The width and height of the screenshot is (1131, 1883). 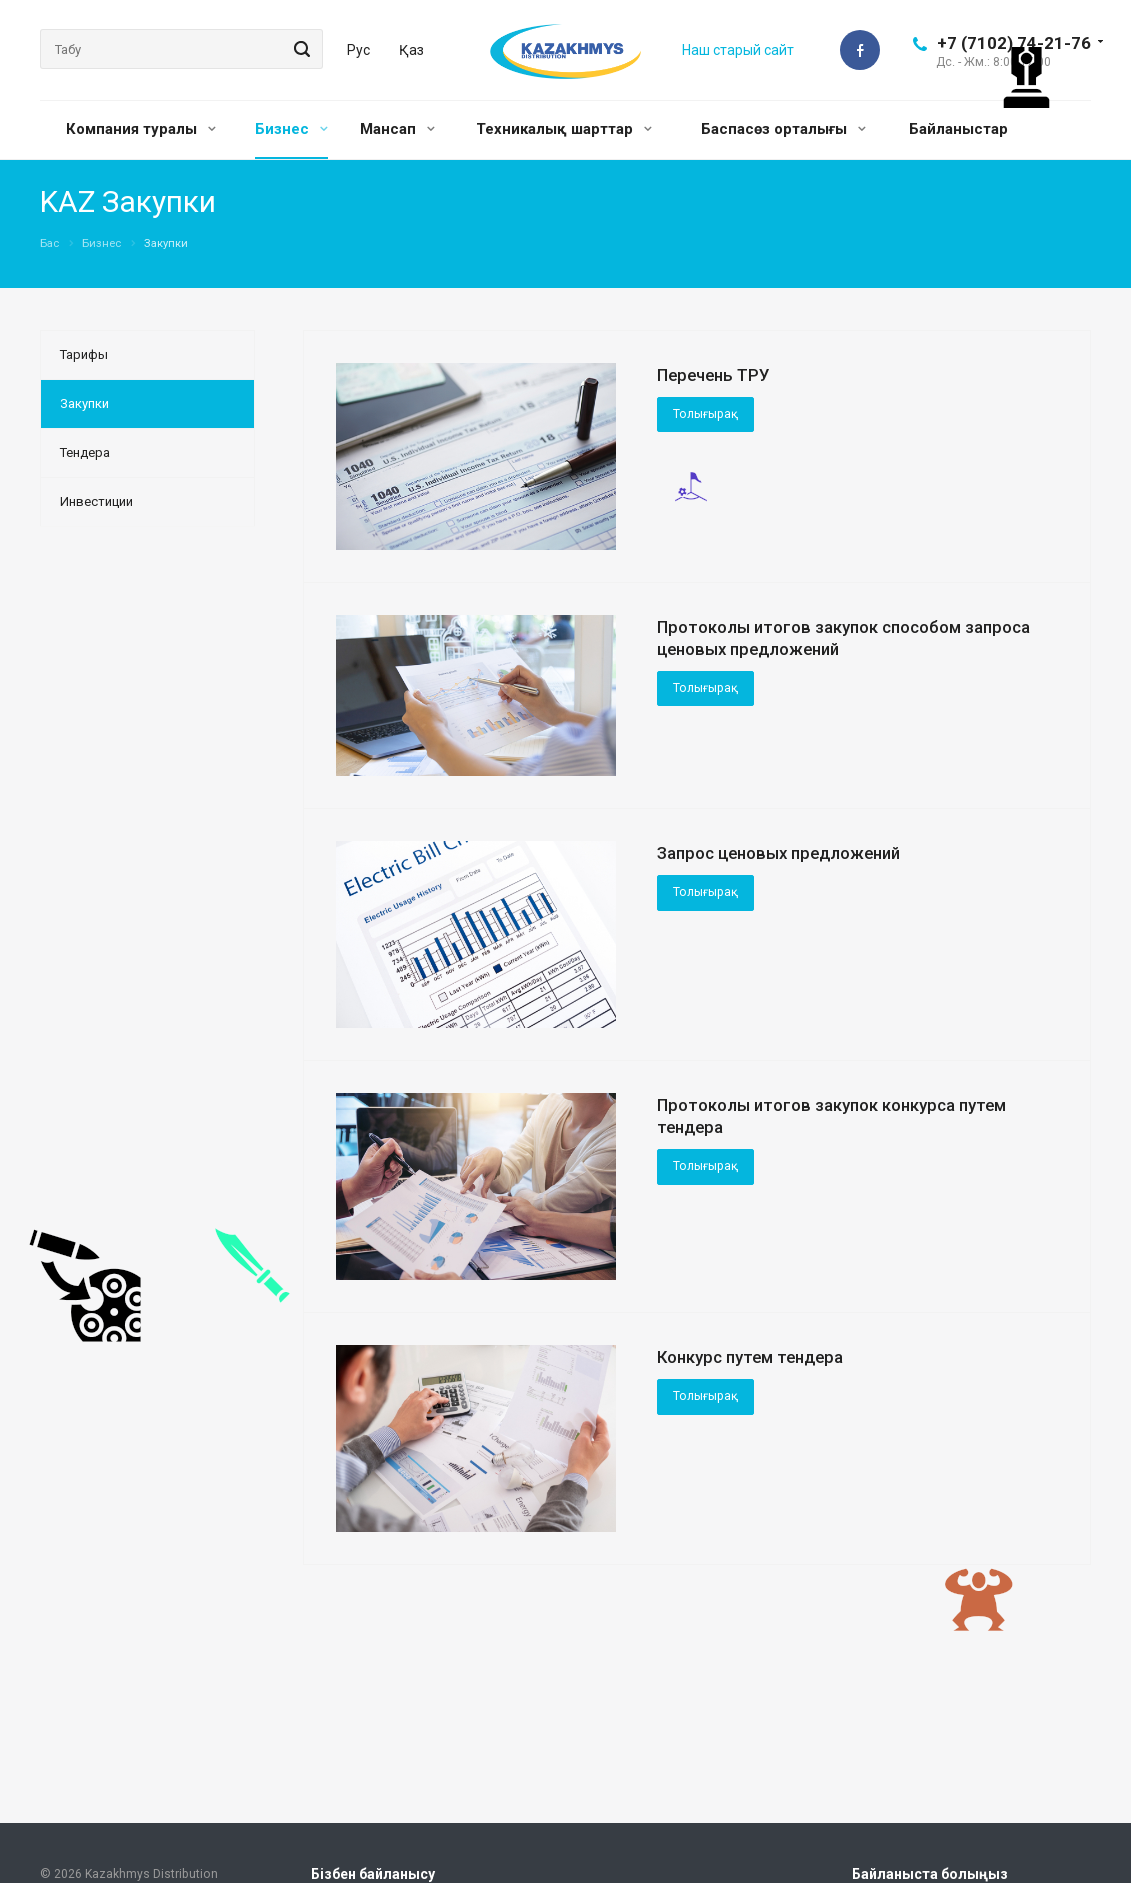 What do you see at coordinates (979, 1599) in the screenshot?
I see `indicates strength or power attribute in a game` at bounding box center [979, 1599].